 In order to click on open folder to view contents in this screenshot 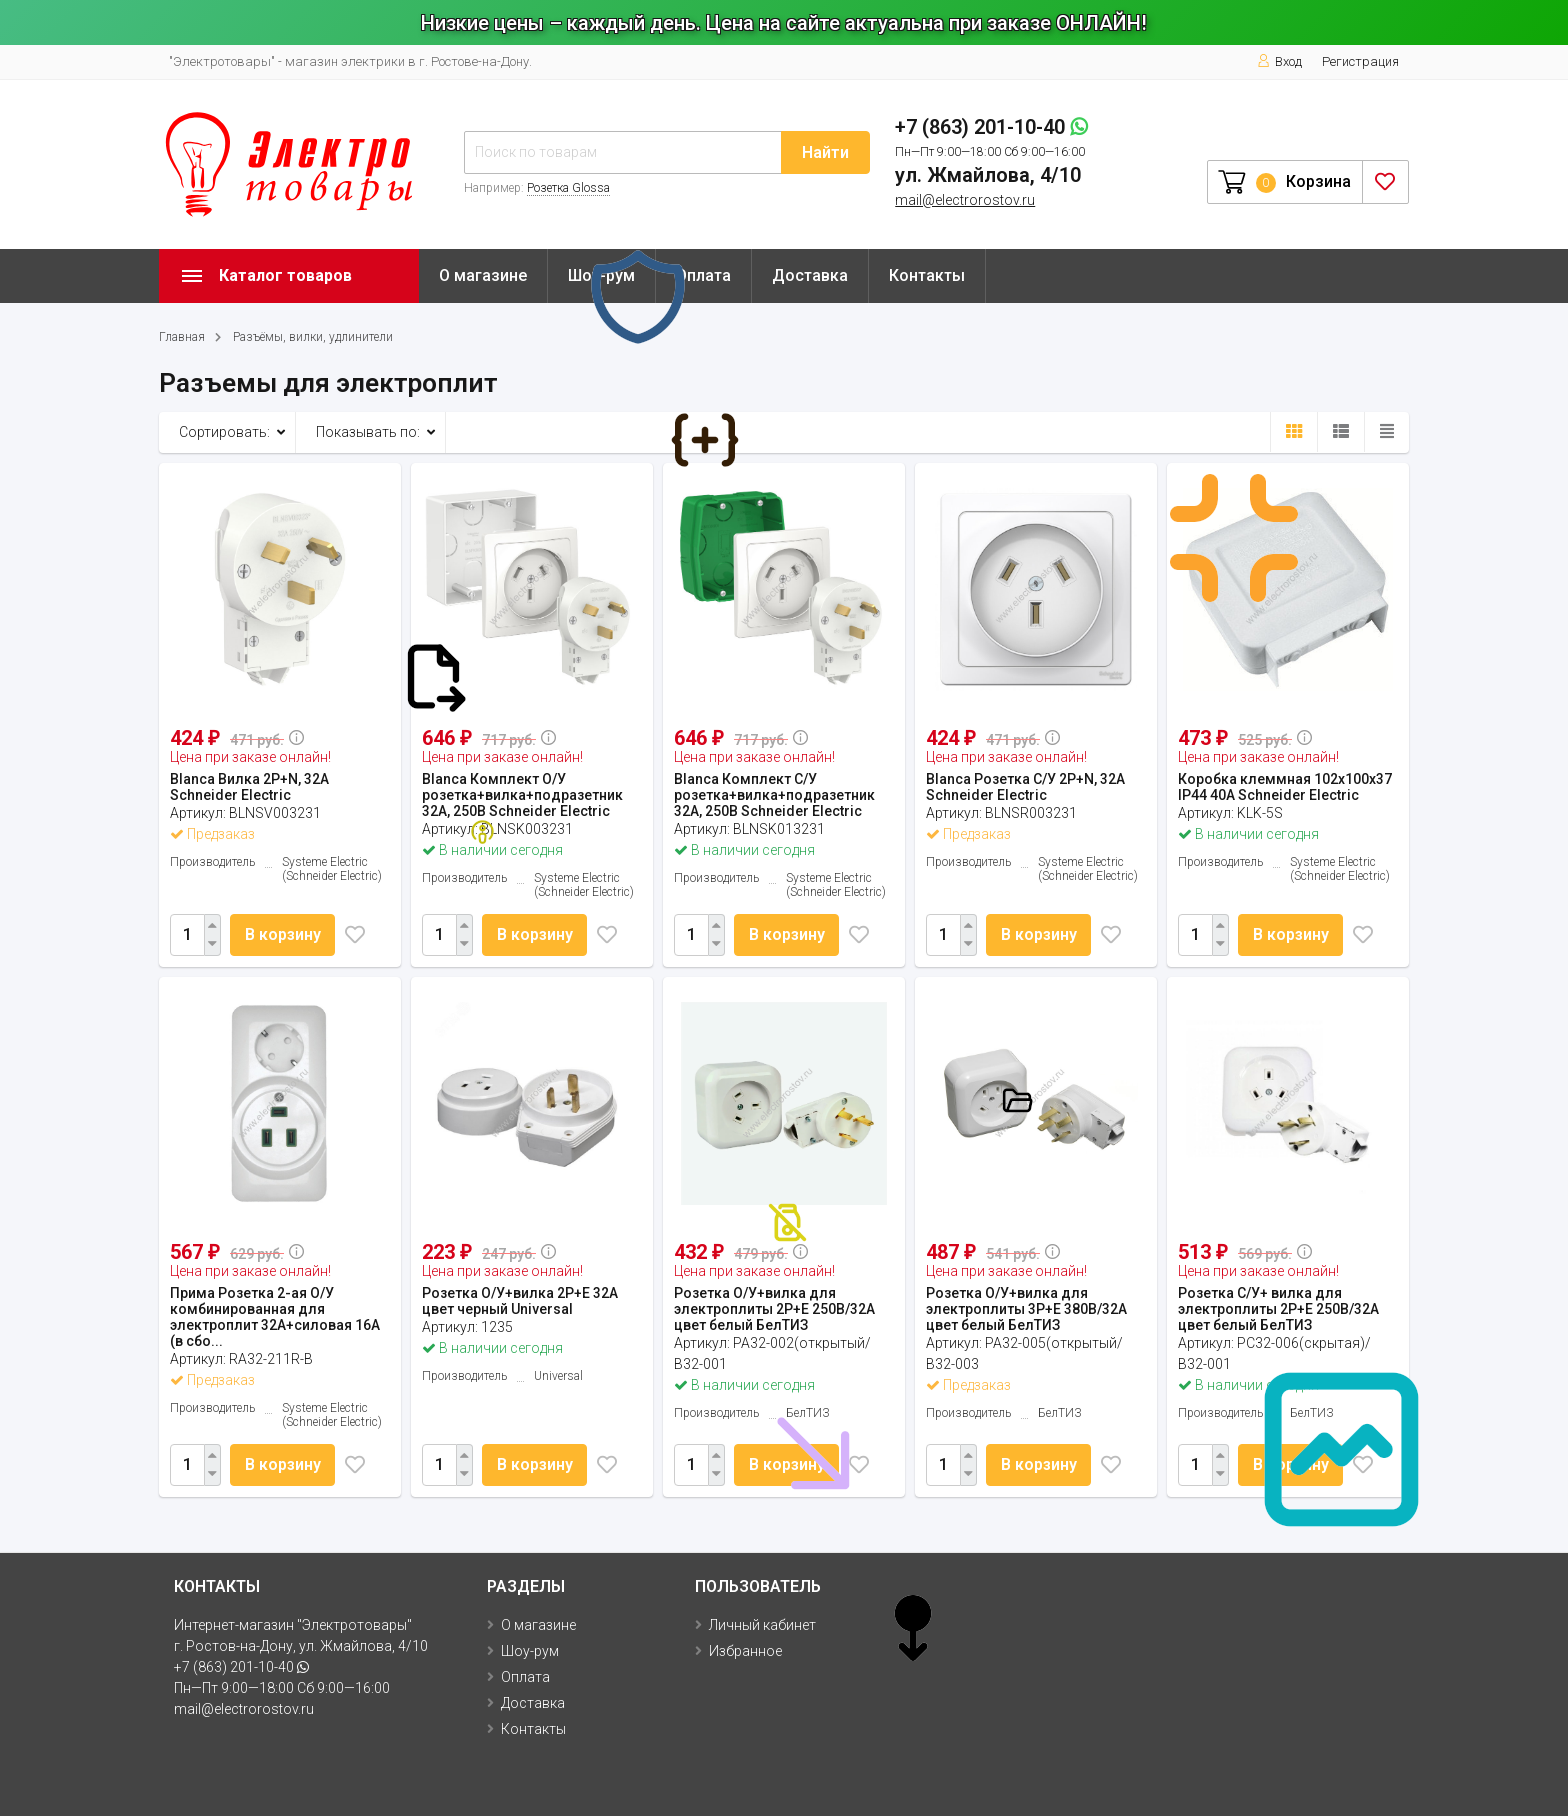, I will do `click(1017, 1101)`.